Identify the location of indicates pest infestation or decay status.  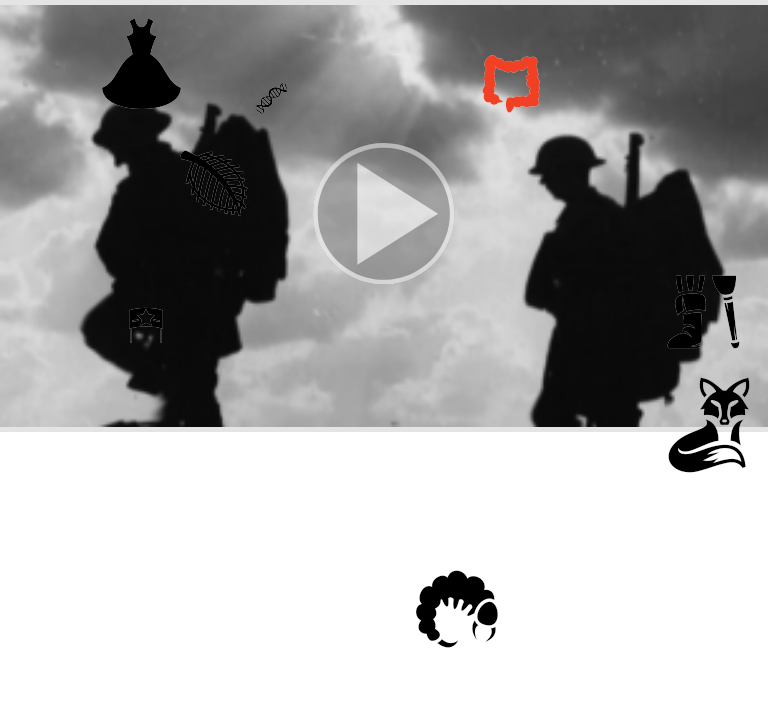
(456, 611).